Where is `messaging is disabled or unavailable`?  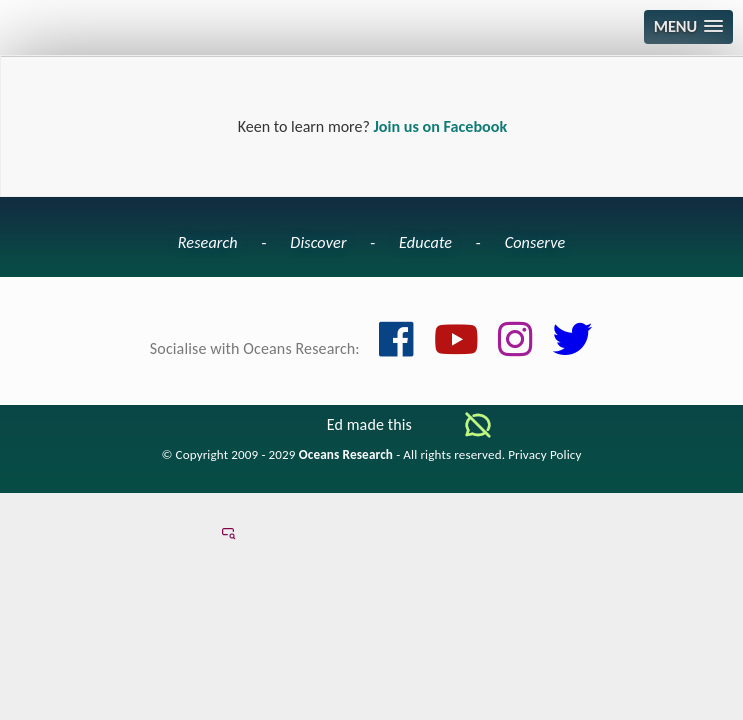 messaging is disabled or unavailable is located at coordinates (478, 425).